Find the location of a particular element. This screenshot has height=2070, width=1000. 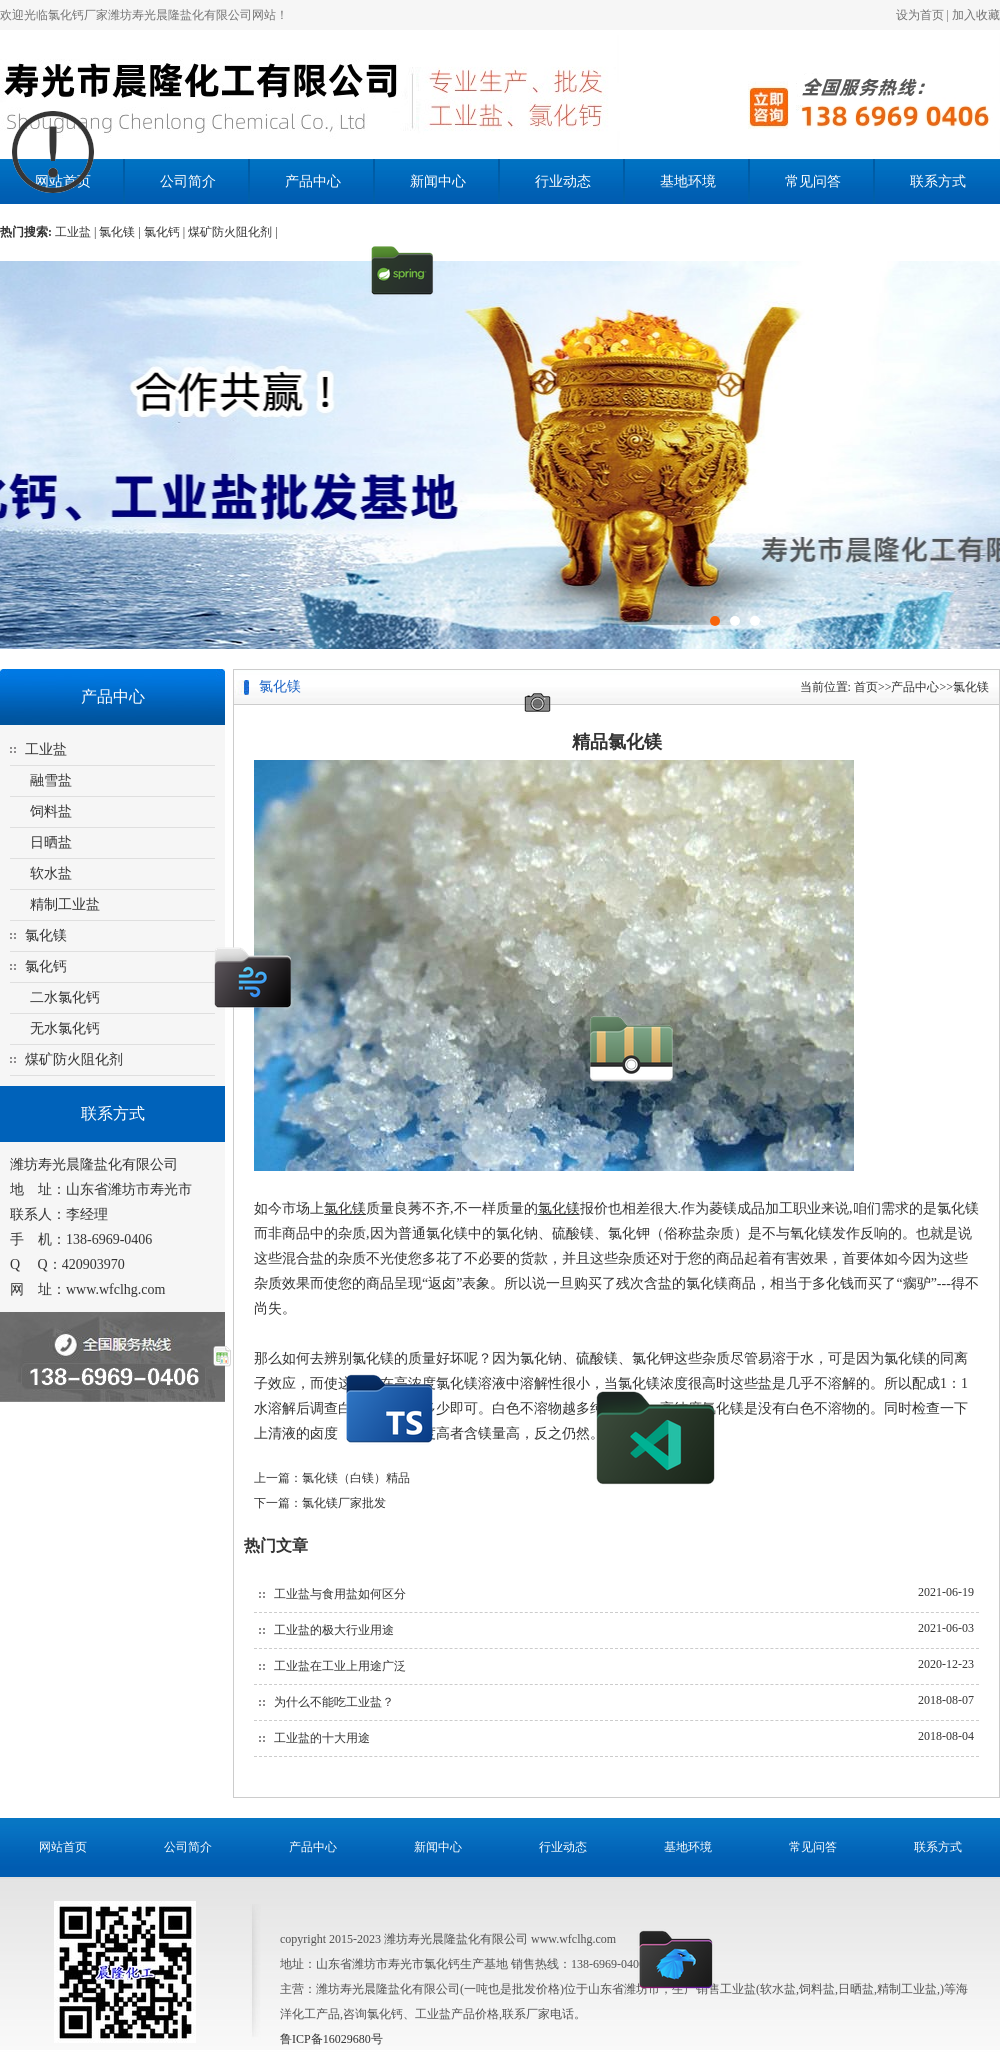

folder containing VS Code Insider projects is located at coordinates (655, 1441).